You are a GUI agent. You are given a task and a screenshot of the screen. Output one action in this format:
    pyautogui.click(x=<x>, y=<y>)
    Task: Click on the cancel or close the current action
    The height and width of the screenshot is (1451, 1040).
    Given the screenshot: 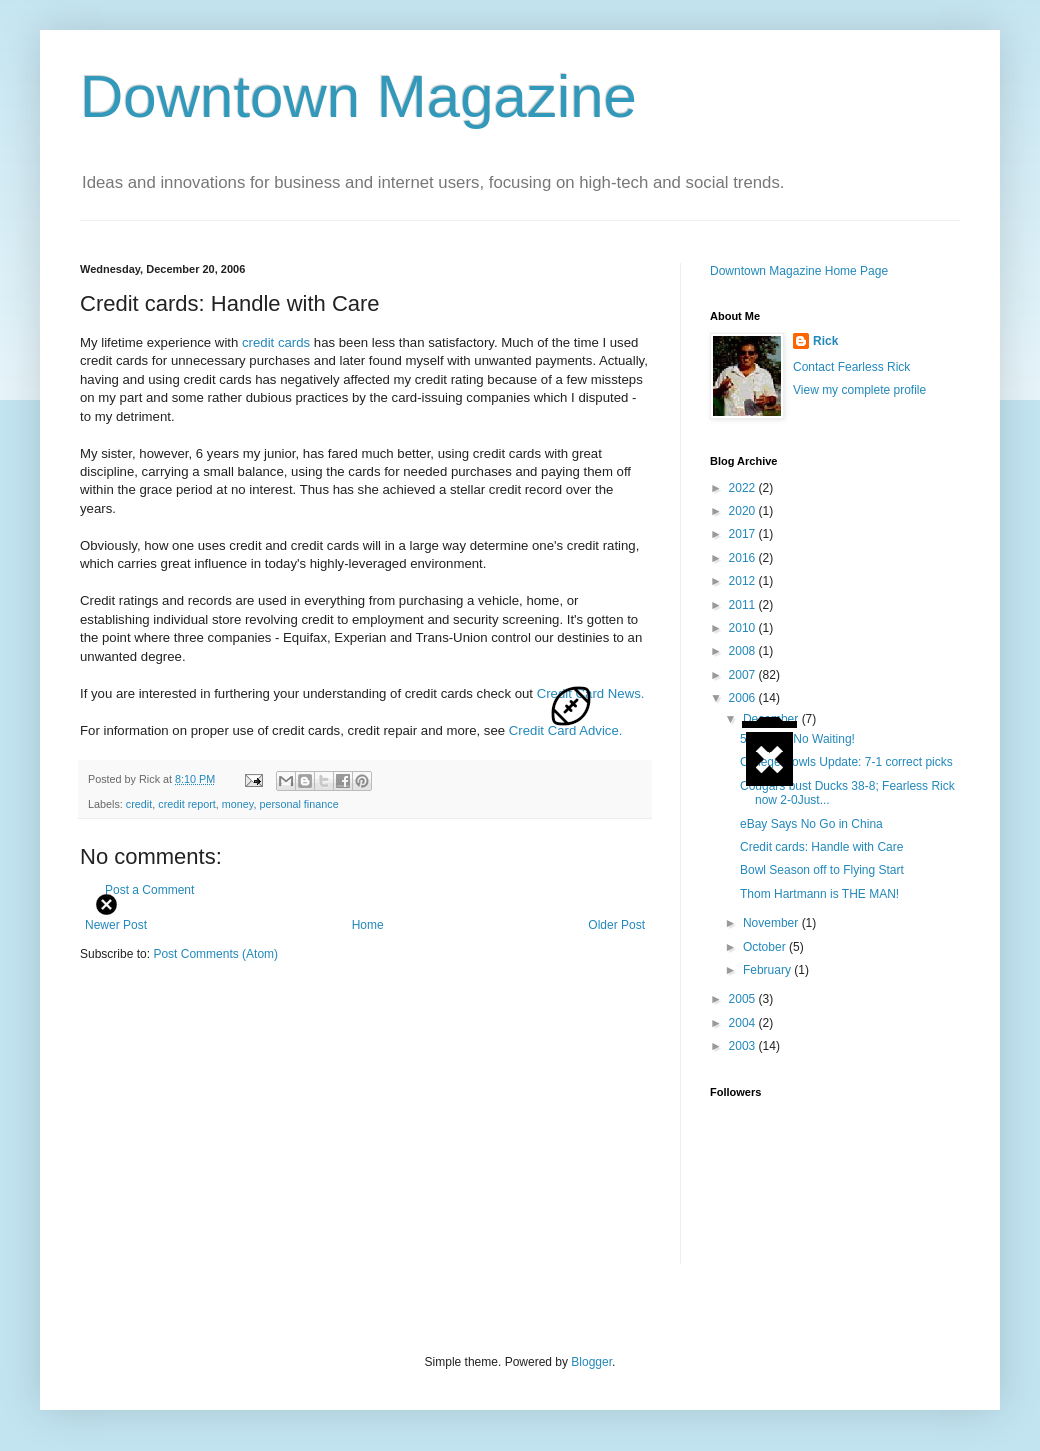 What is the action you would take?
    pyautogui.click(x=106, y=904)
    